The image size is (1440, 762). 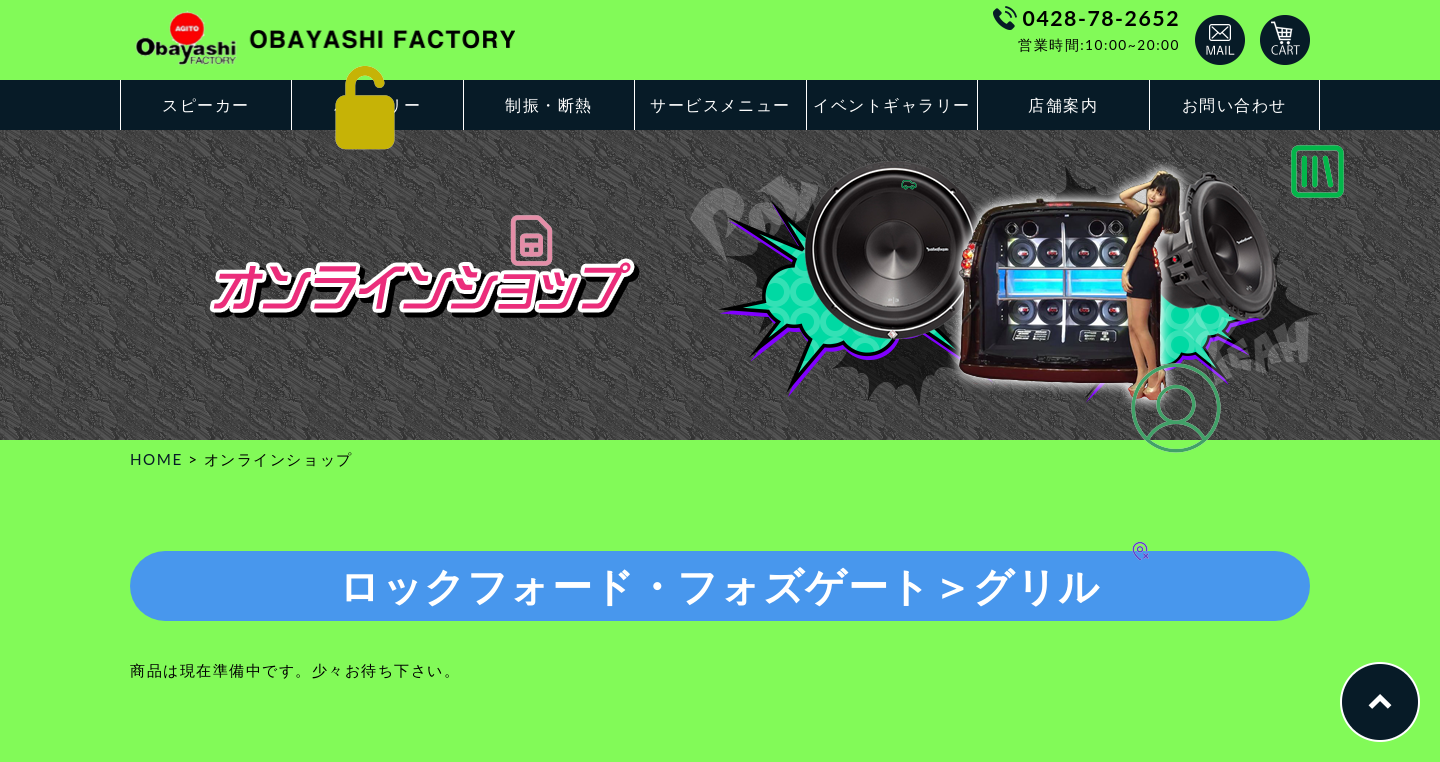 What do you see at coordinates (1176, 408) in the screenshot?
I see `view your profile` at bounding box center [1176, 408].